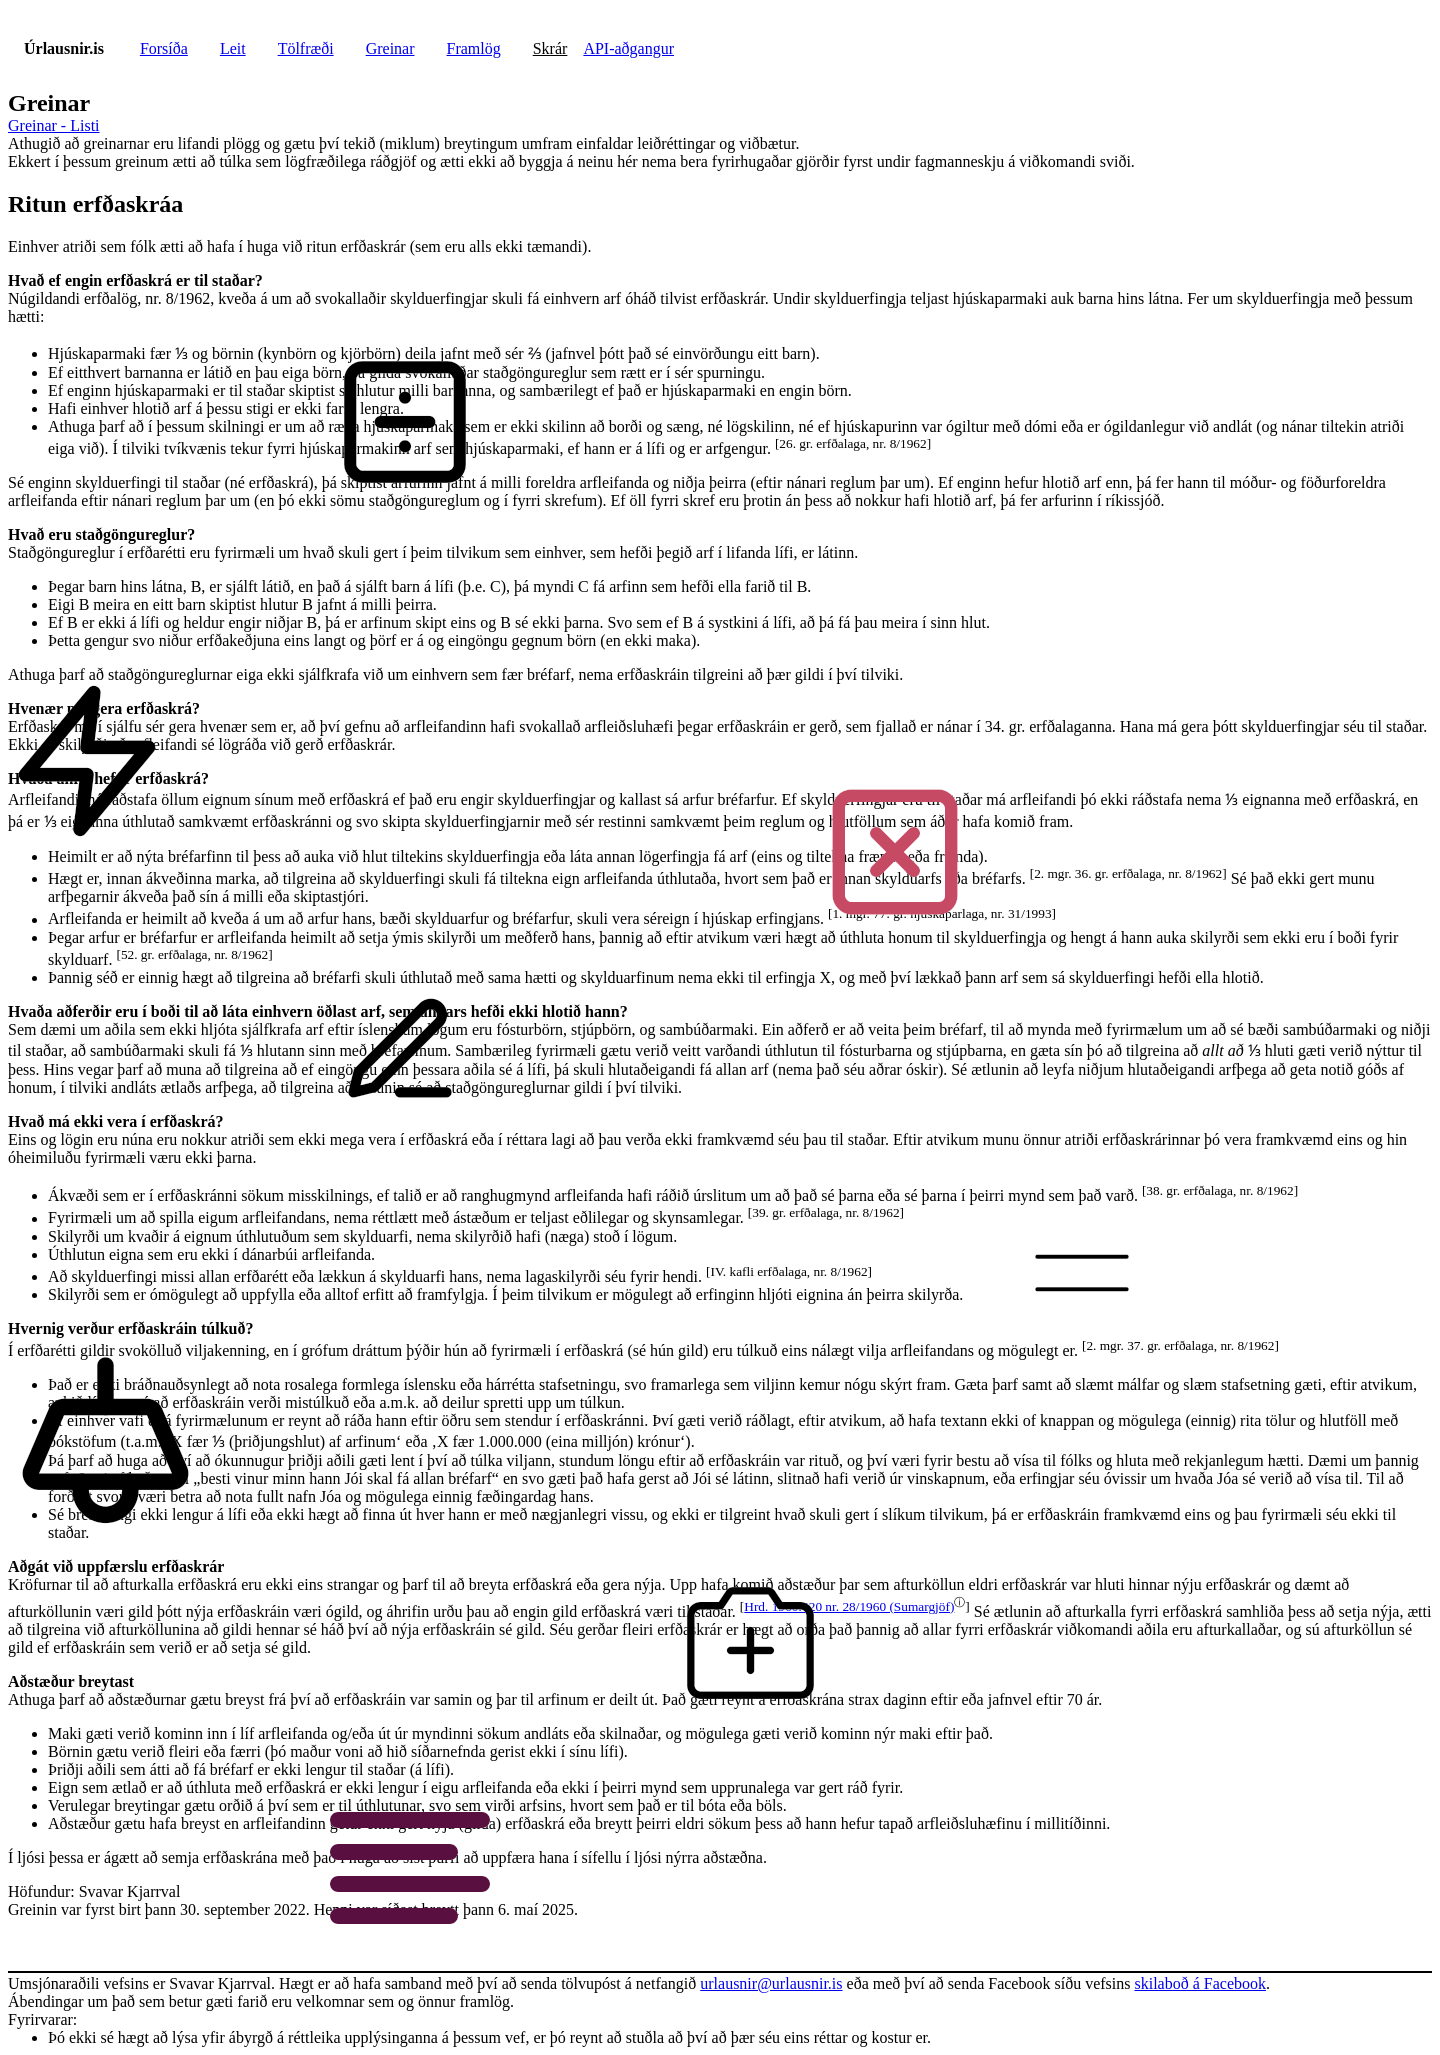 This screenshot has width=1440, height=2055. What do you see at coordinates (400, 1051) in the screenshot?
I see `edit text or content` at bounding box center [400, 1051].